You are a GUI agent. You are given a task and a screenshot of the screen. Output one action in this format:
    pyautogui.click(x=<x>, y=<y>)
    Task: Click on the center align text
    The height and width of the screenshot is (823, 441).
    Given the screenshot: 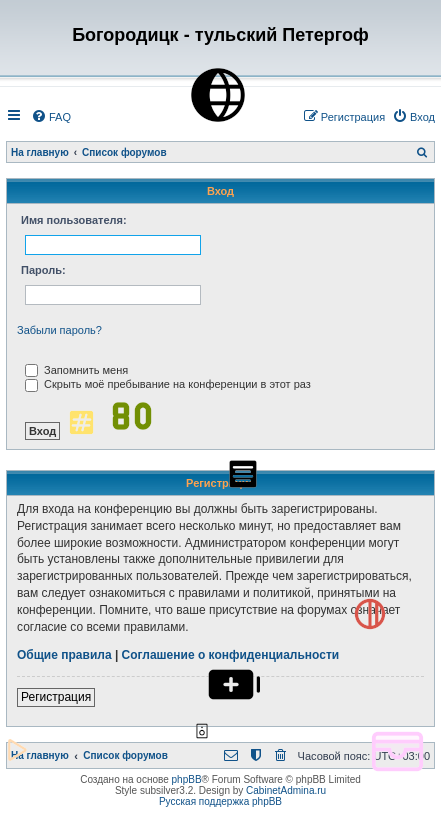 What is the action you would take?
    pyautogui.click(x=243, y=474)
    